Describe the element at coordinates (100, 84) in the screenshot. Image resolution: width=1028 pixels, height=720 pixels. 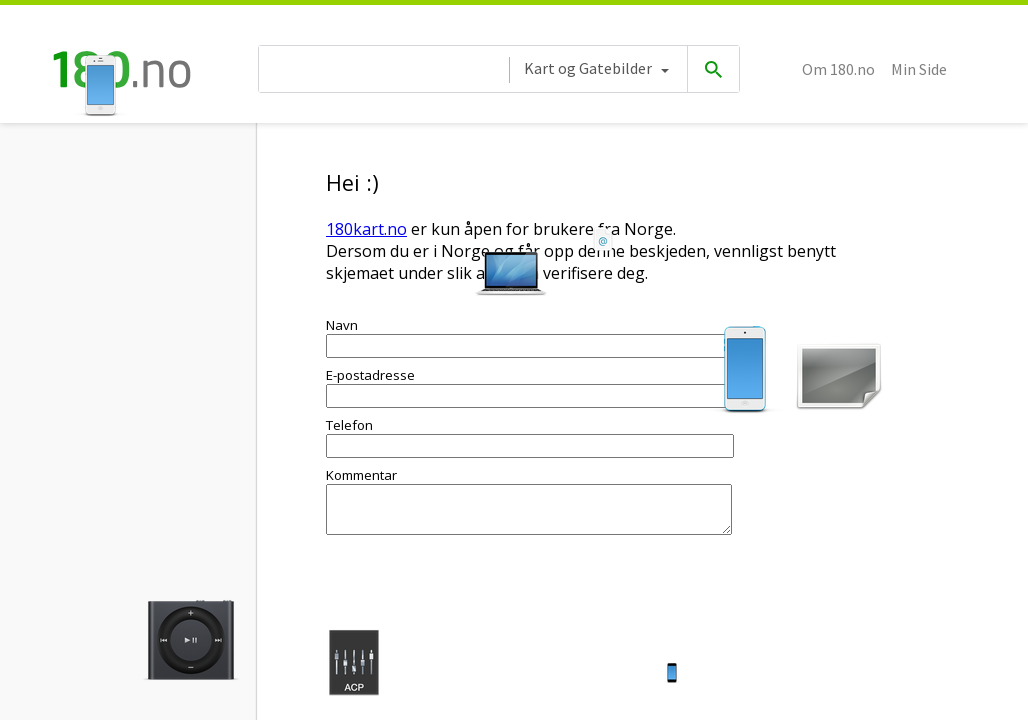
I see `connect or sync a white iPhone device` at that location.